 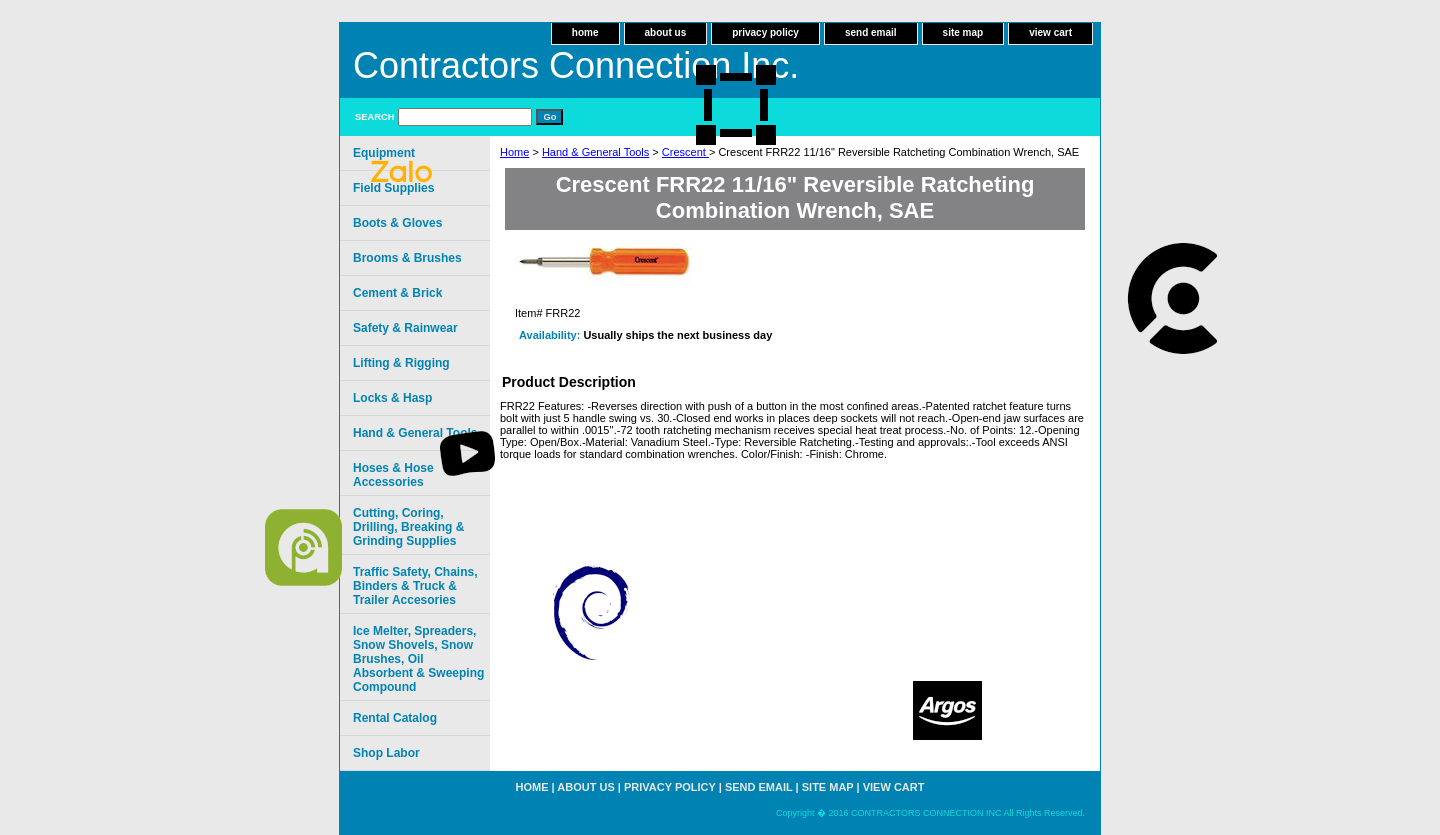 I want to click on debian linux operating system logo, so click(x=591, y=612).